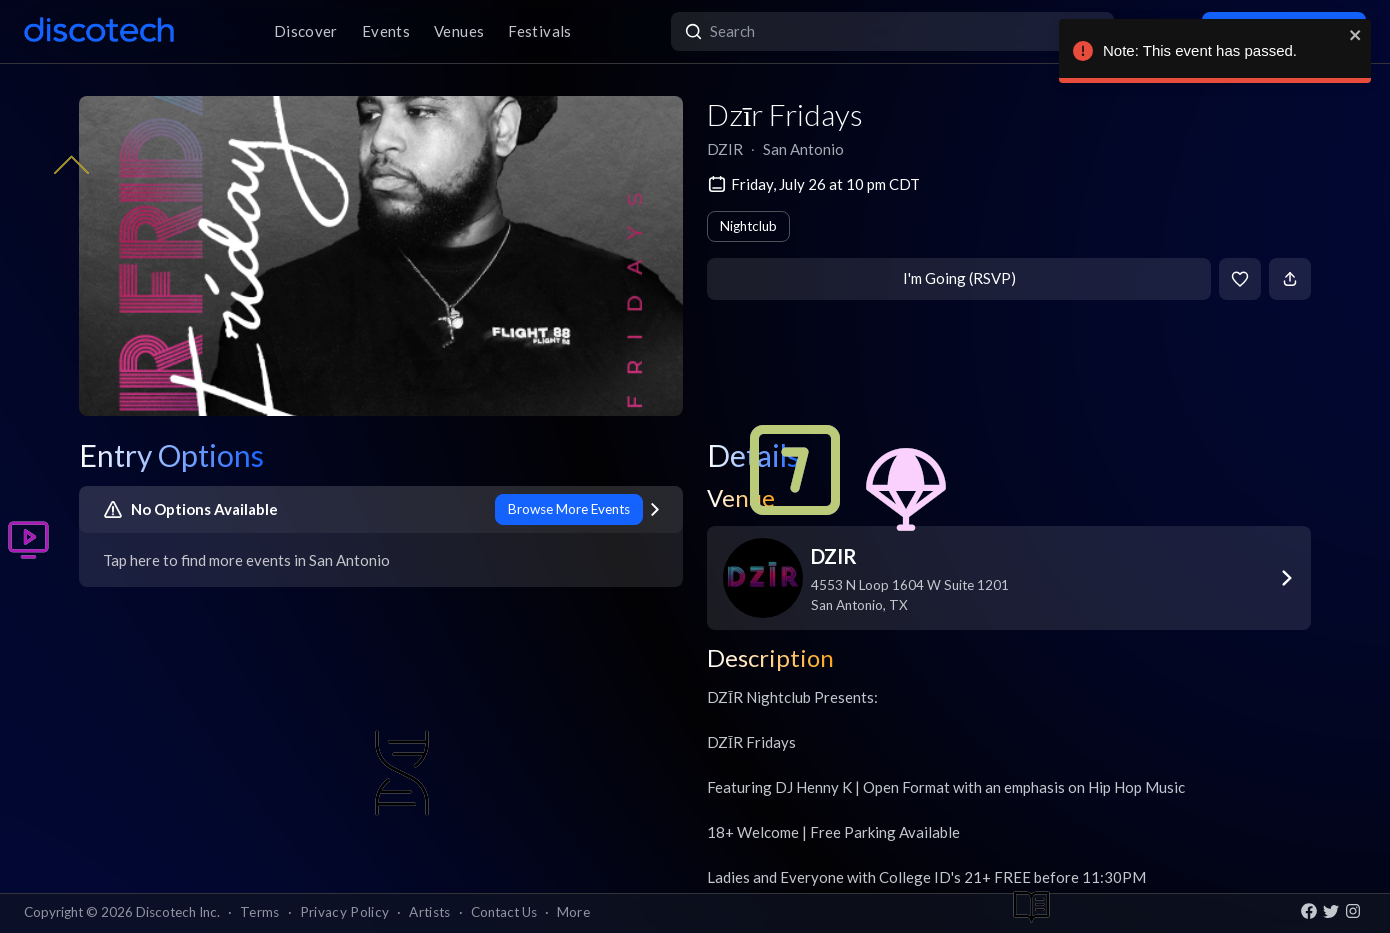 The image size is (1390, 933). What do you see at coordinates (1031, 904) in the screenshot?
I see `open reading mode or e-reader` at bounding box center [1031, 904].